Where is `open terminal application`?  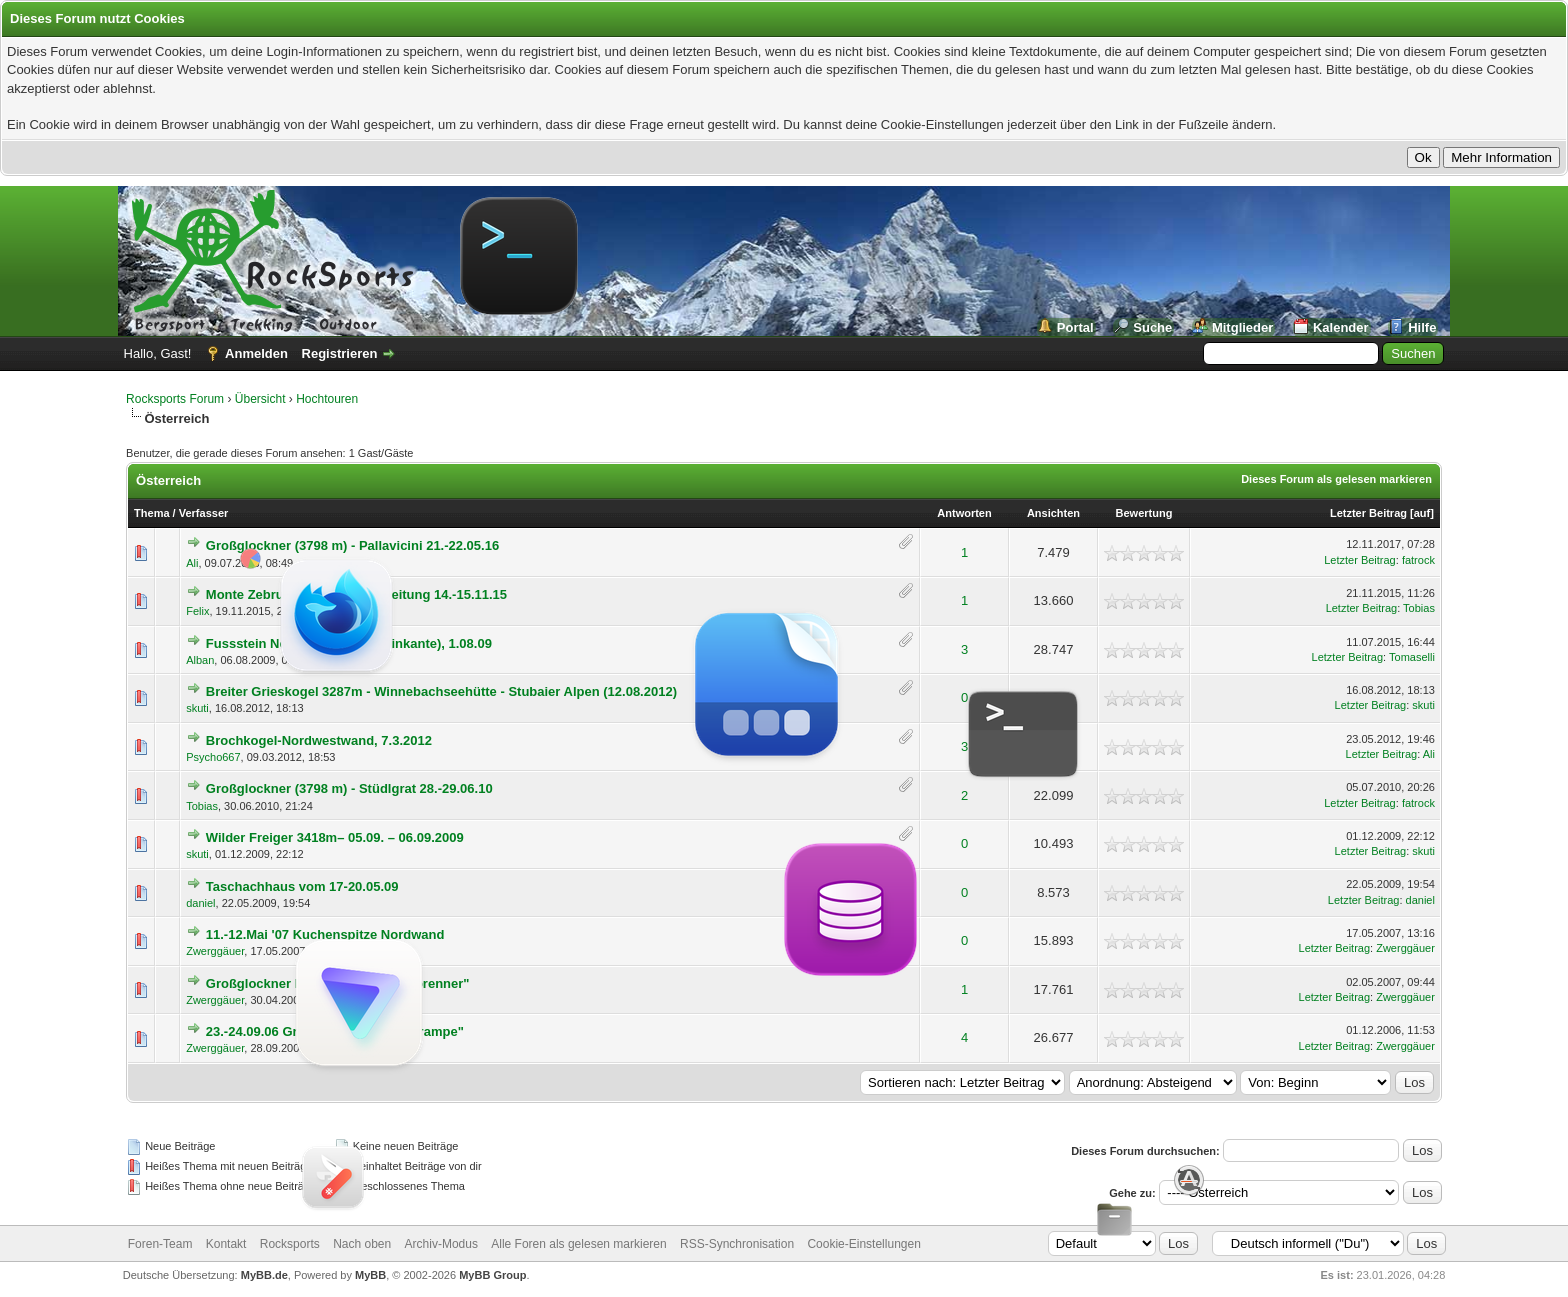
open terminal application is located at coordinates (519, 256).